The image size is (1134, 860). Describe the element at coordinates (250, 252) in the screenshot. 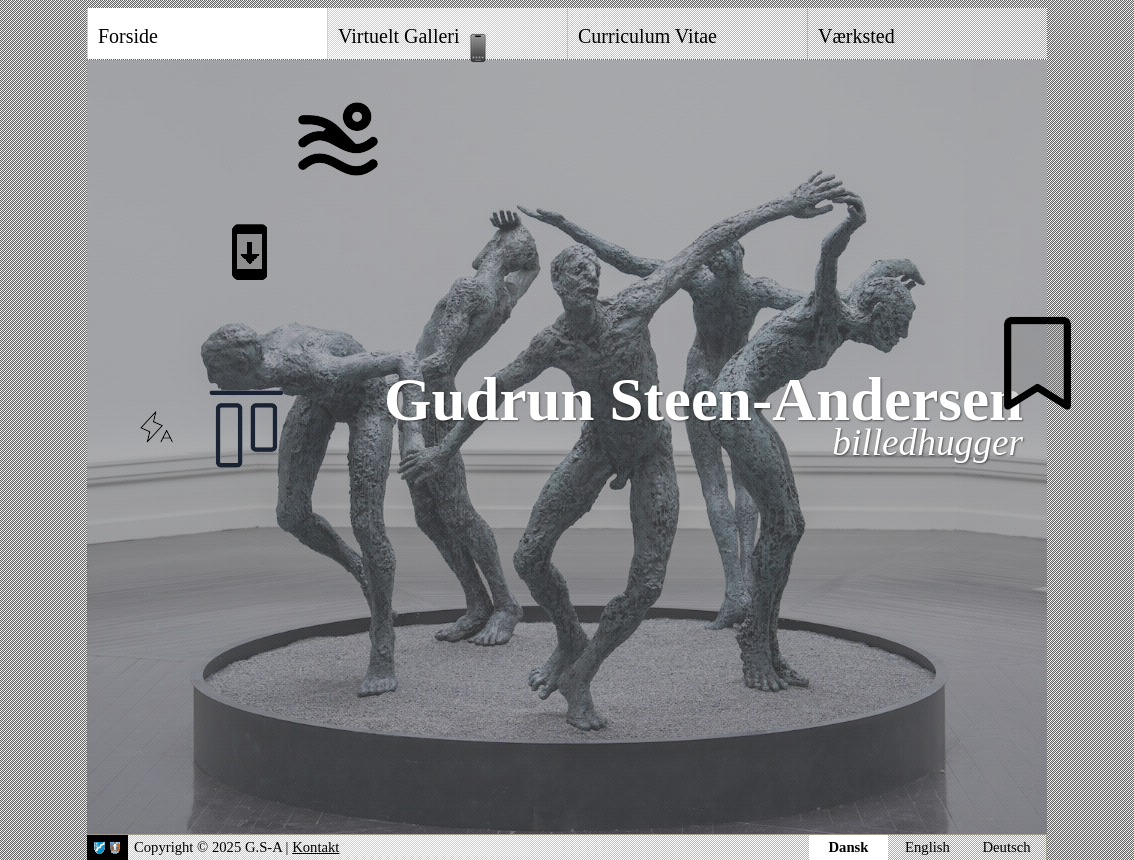

I see `system update available for download` at that location.